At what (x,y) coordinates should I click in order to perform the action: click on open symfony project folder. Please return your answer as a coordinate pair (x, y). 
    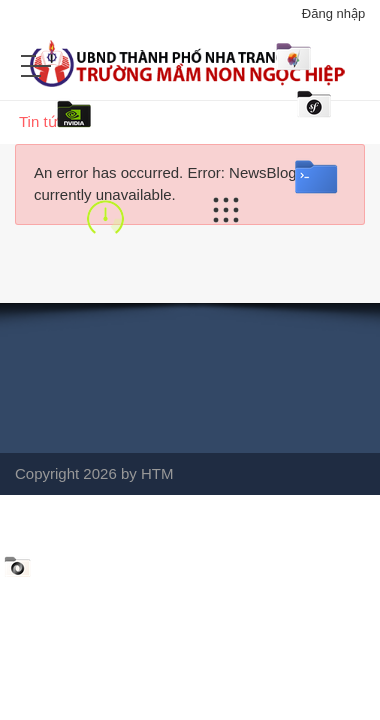
    Looking at the image, I should click on (314, 105).